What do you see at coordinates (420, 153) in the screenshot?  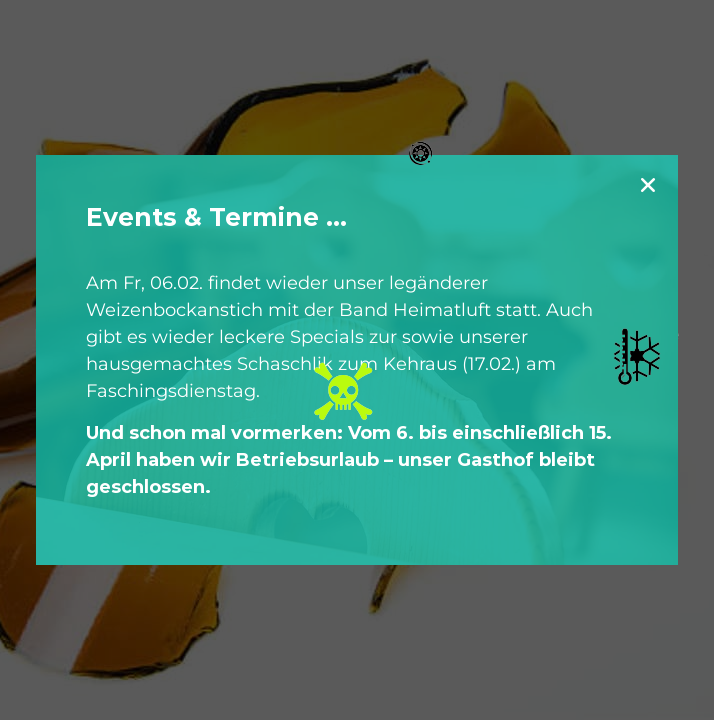 I see `view satellite or orbital tracking features` at bounding box center [420, 153].